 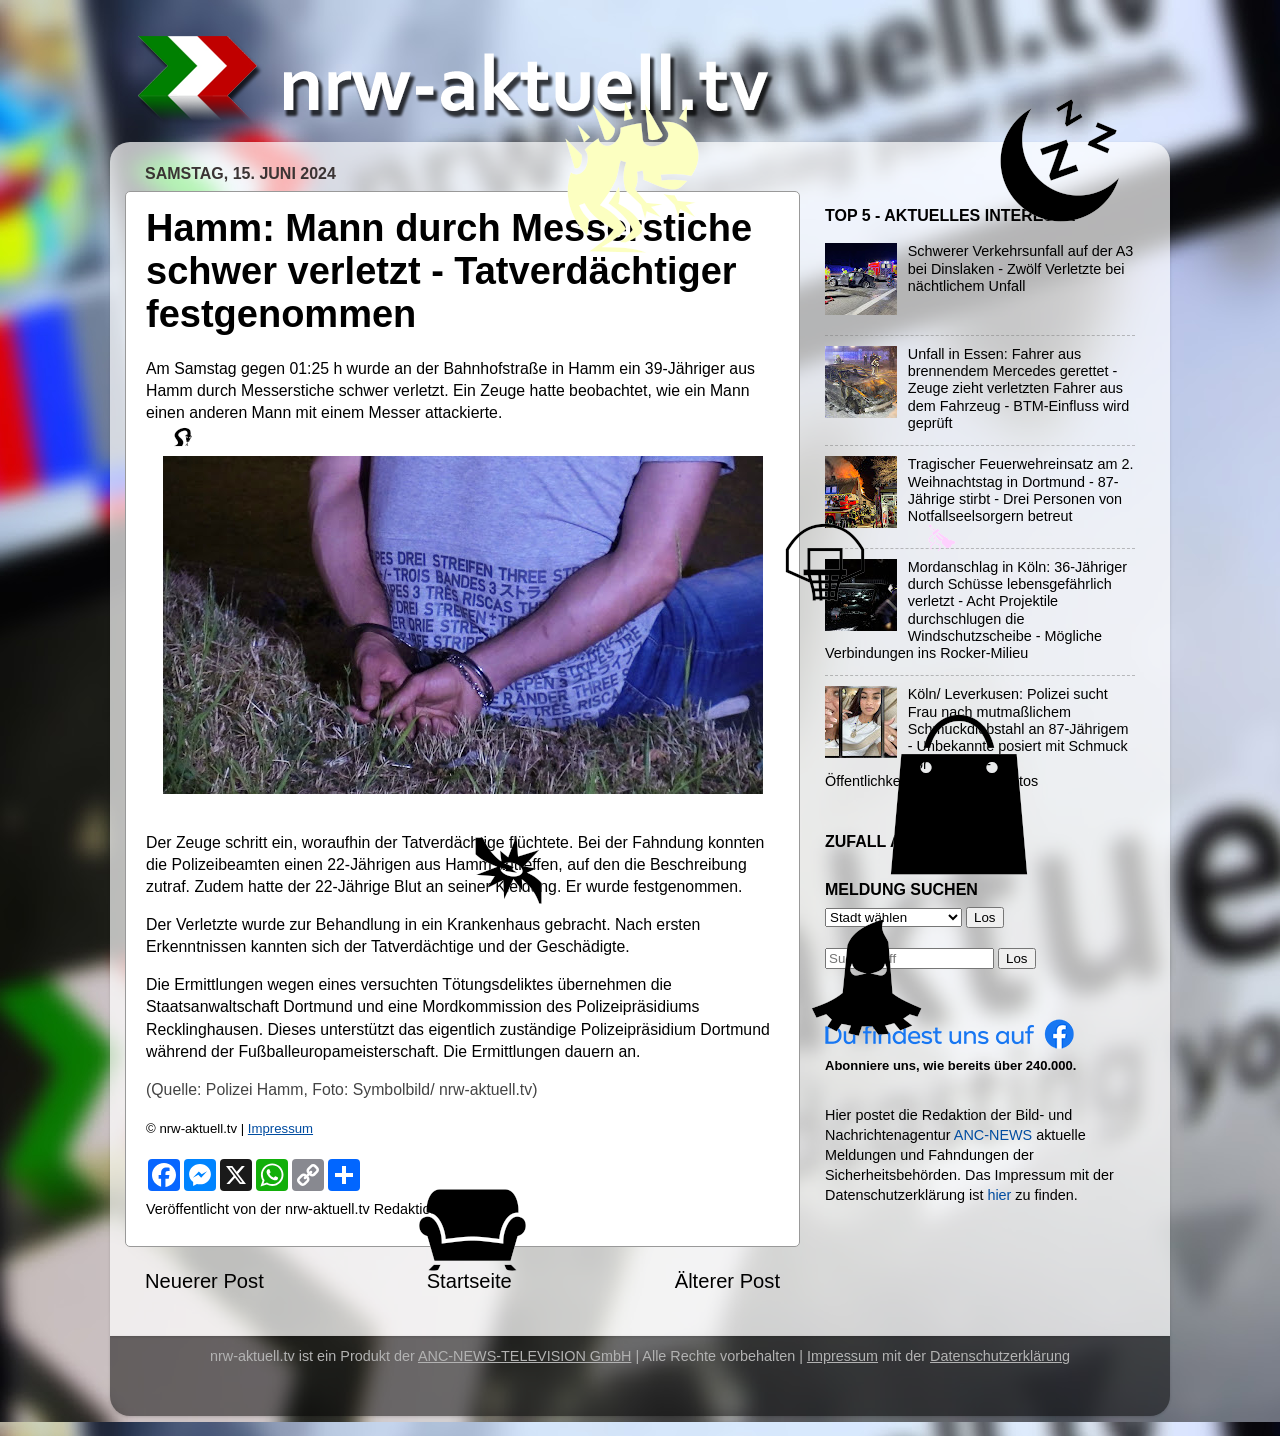 I want to click on indicates a high-priority or urgent meeting alert, so click(x=508, y=870).